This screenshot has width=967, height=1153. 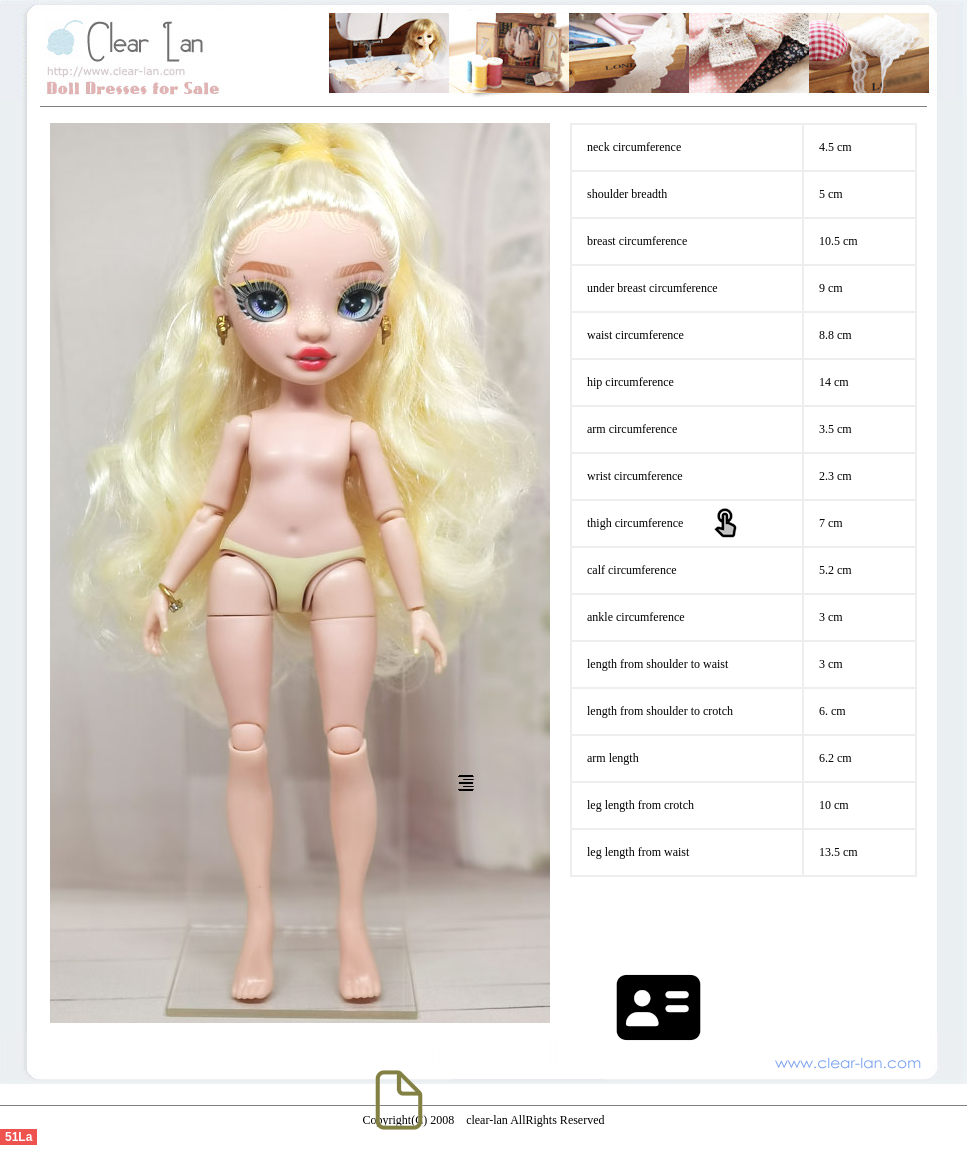 I want to click on view document details, so click(x=399, y=1100).